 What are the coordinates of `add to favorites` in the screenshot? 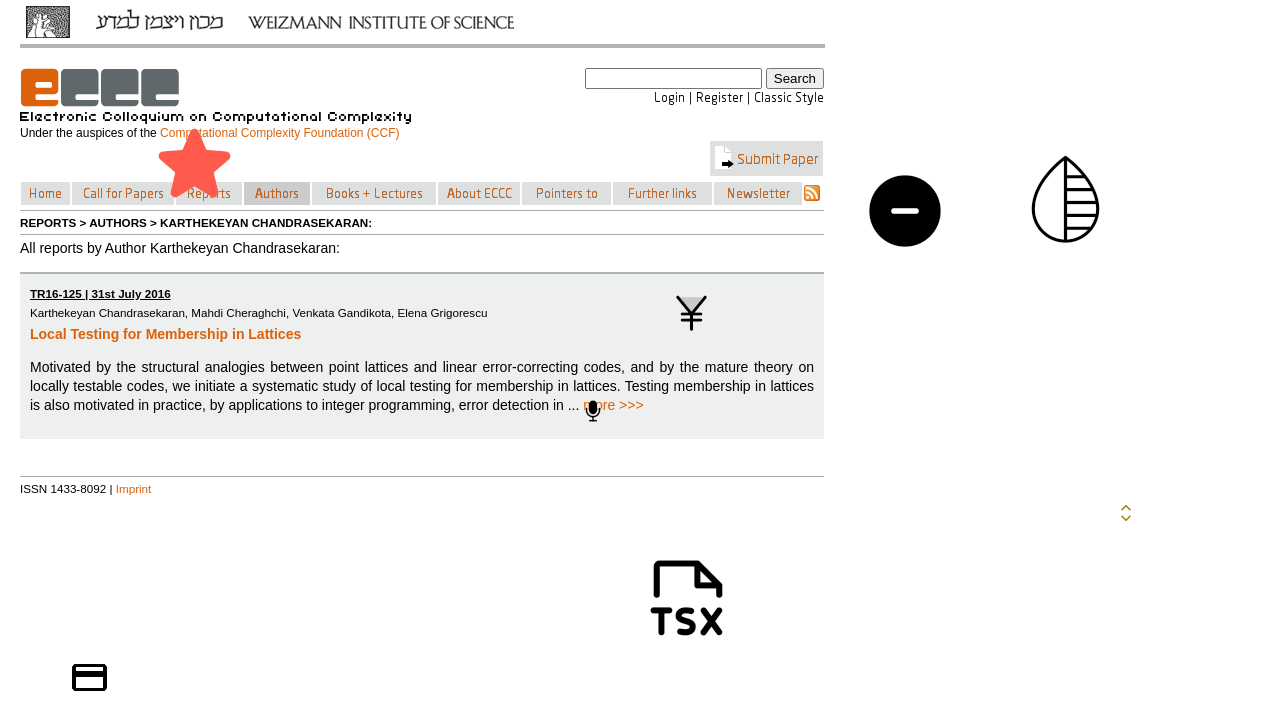 It's located at (194, 163).